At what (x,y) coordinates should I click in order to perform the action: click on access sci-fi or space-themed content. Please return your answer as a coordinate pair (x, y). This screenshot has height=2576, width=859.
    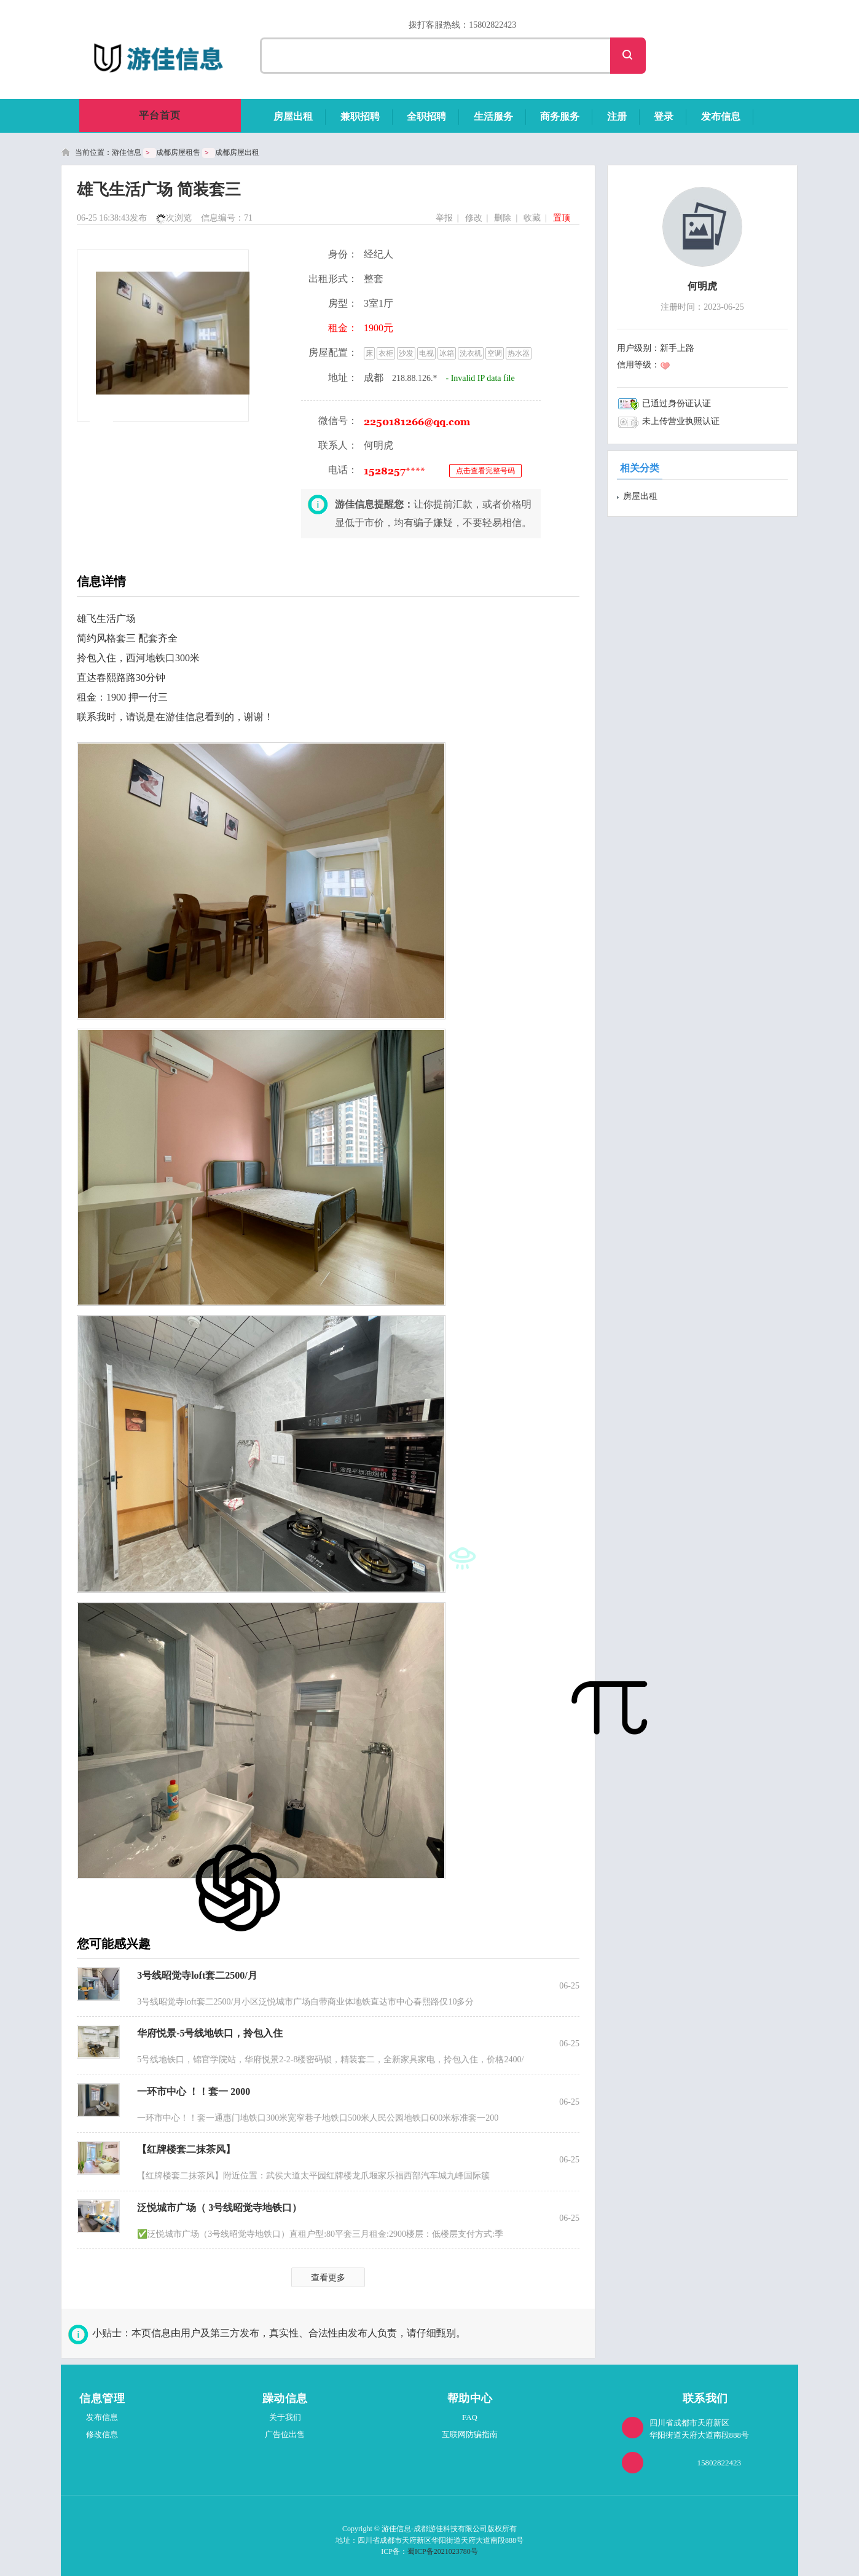
    Looking at the image, I should click on (462, 1558).